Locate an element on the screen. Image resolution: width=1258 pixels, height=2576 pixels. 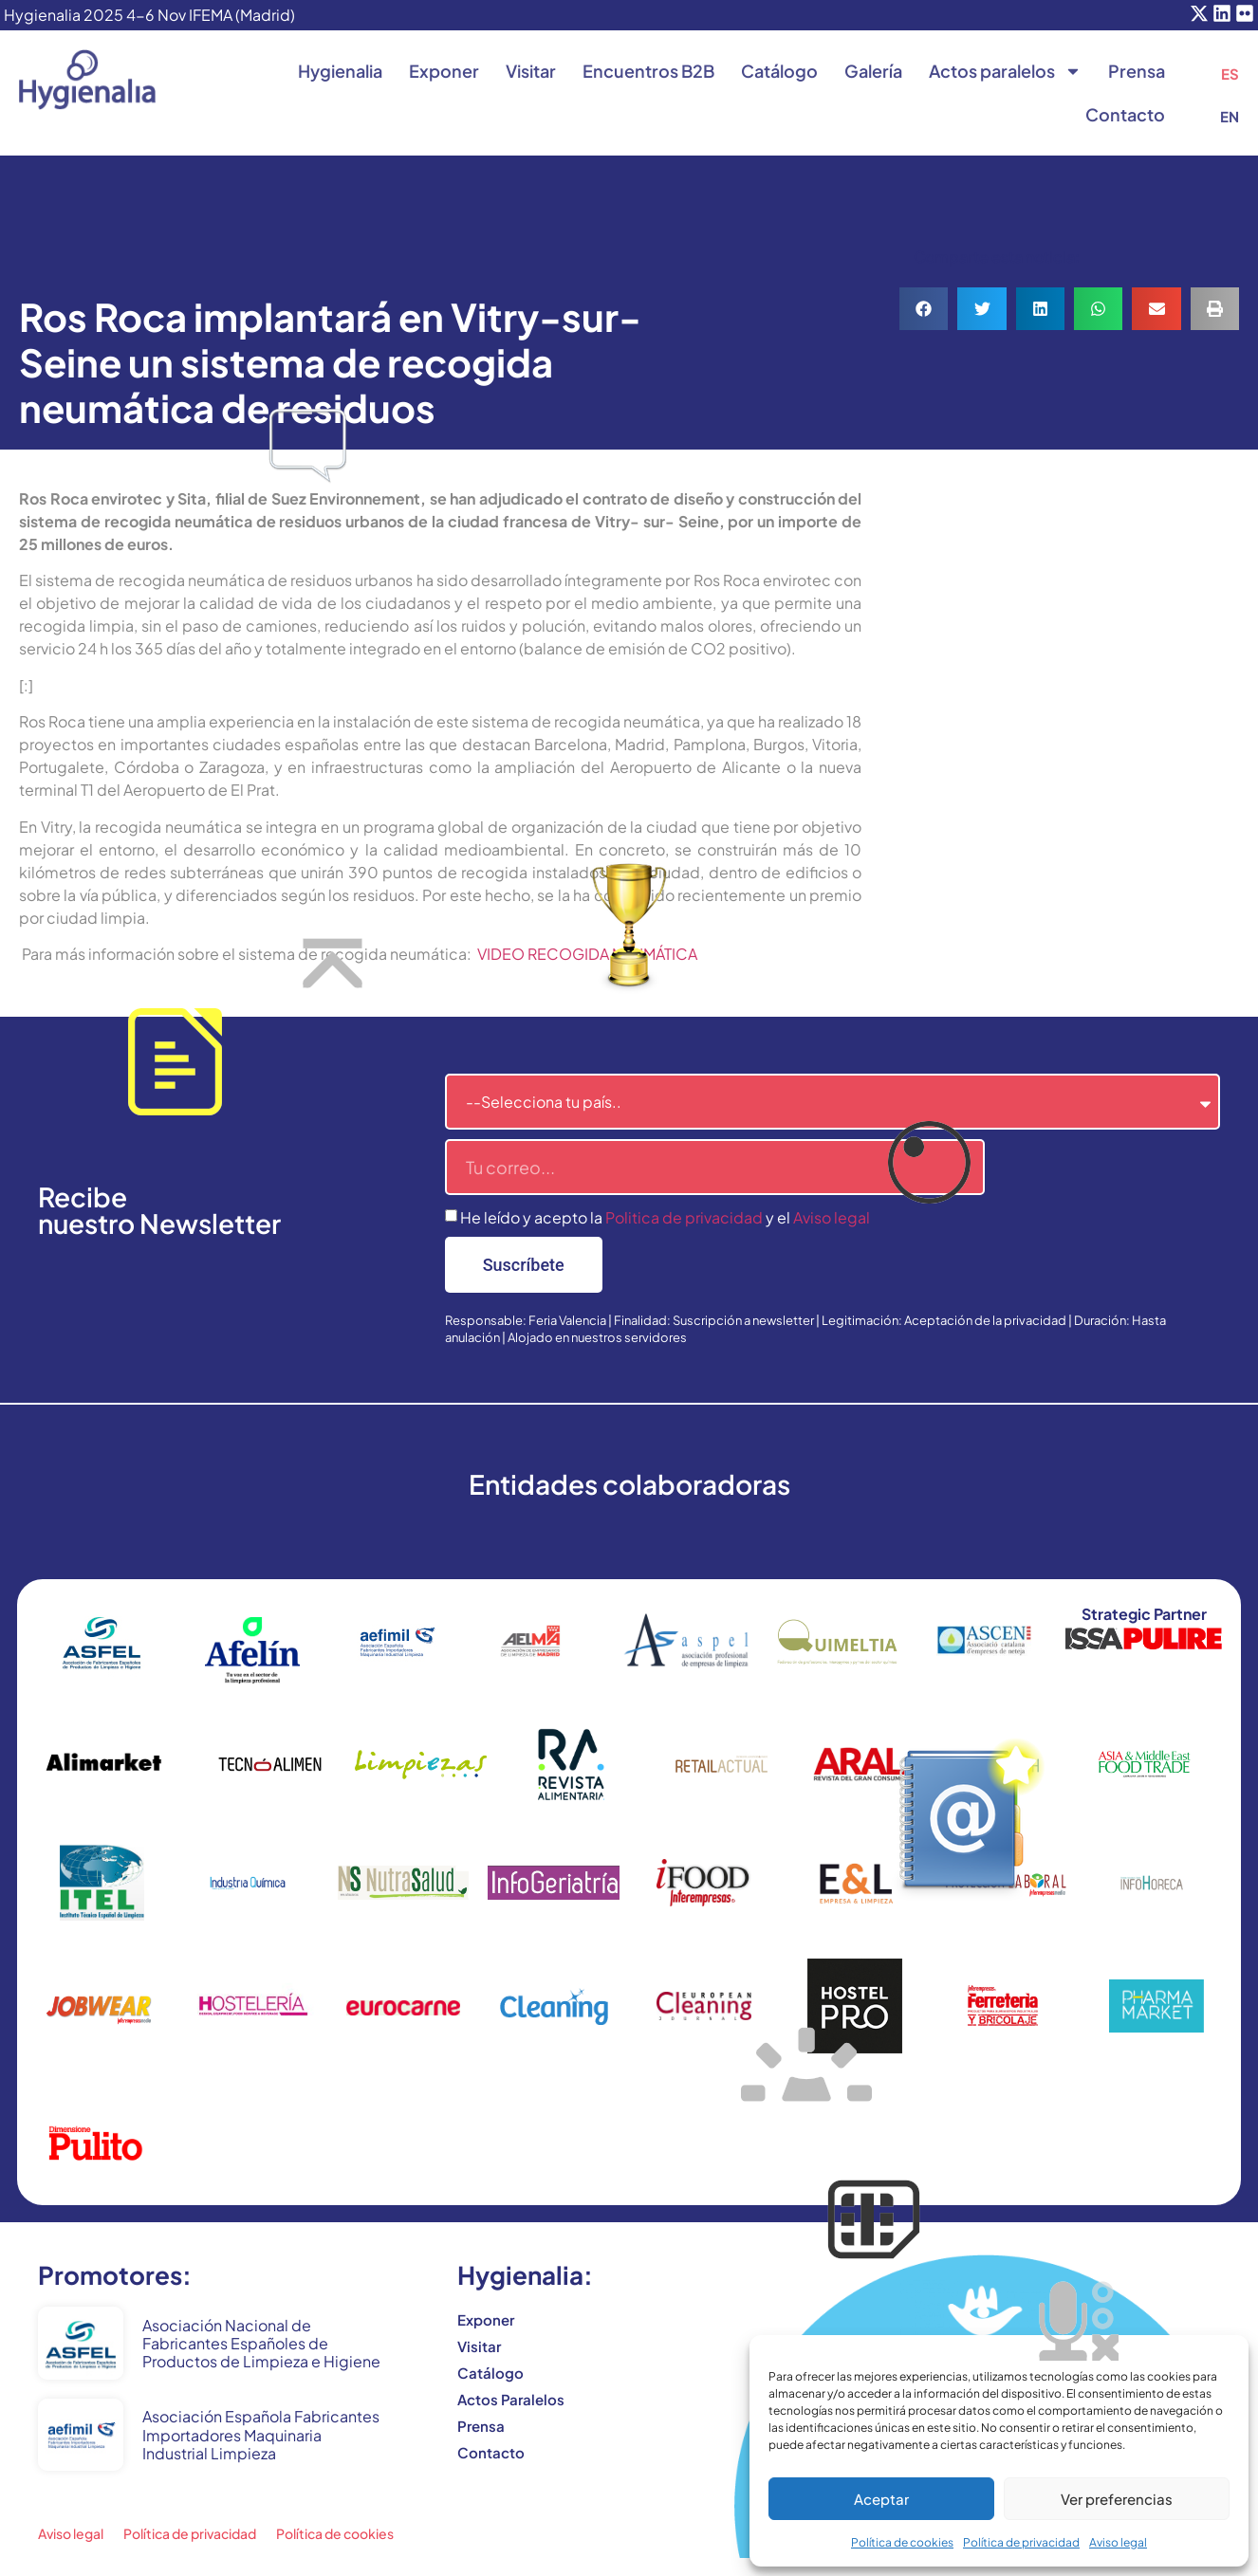
create a new contact in address book is located at coordinates (958, 1824).